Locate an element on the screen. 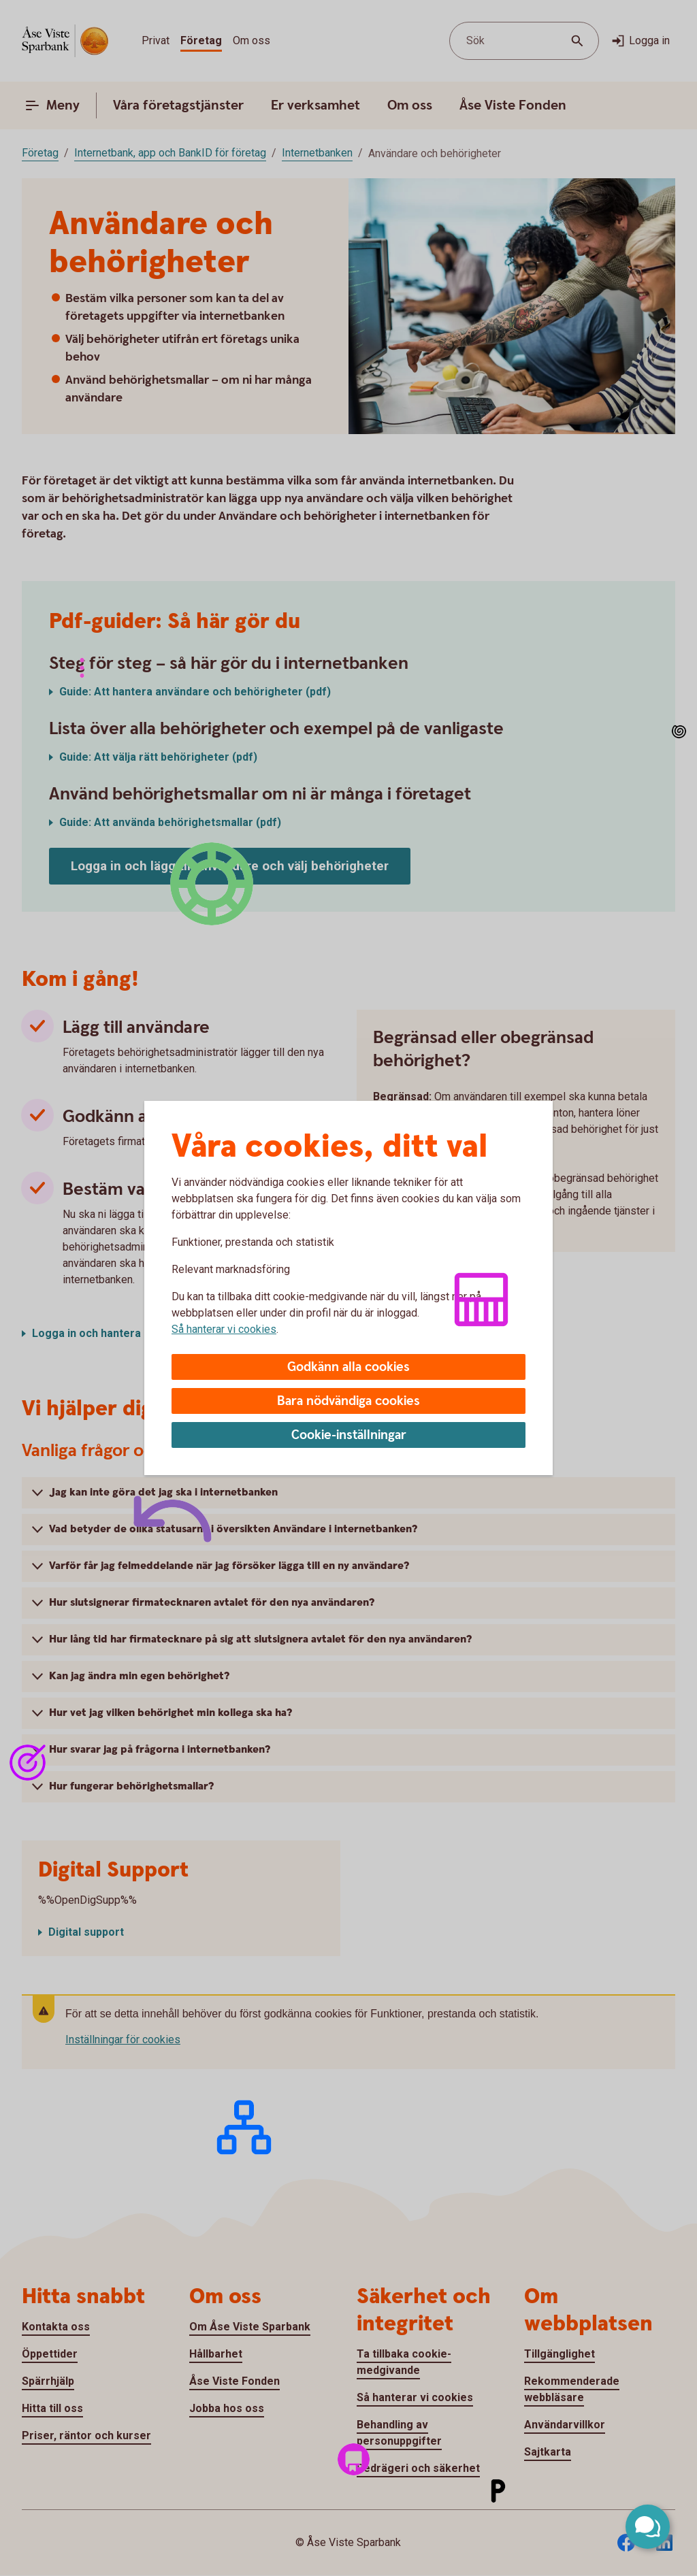  access casino or gambling games is located at coordinates (212, 884).